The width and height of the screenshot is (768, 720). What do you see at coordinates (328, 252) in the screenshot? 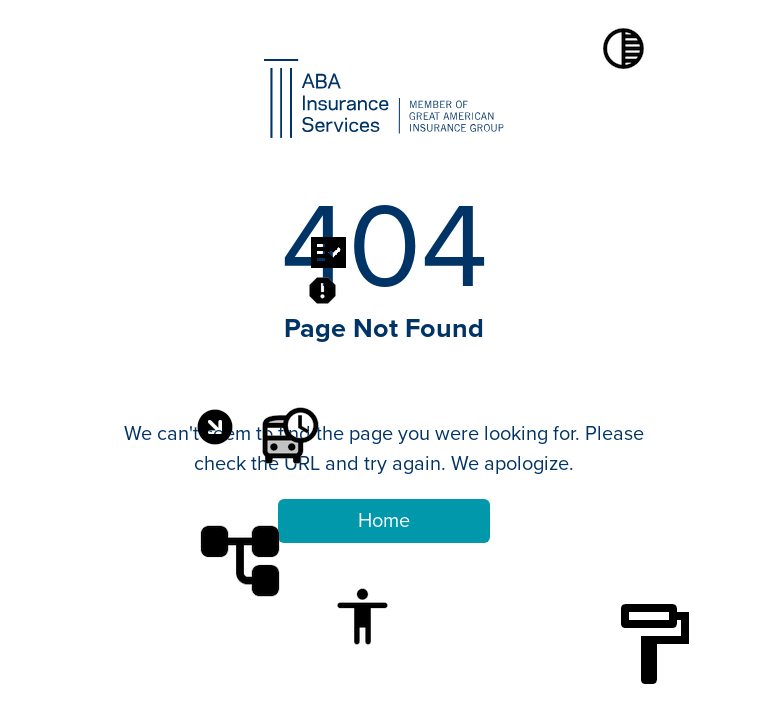
I see `verify or review checklist items` at bounding box center [328, 252].